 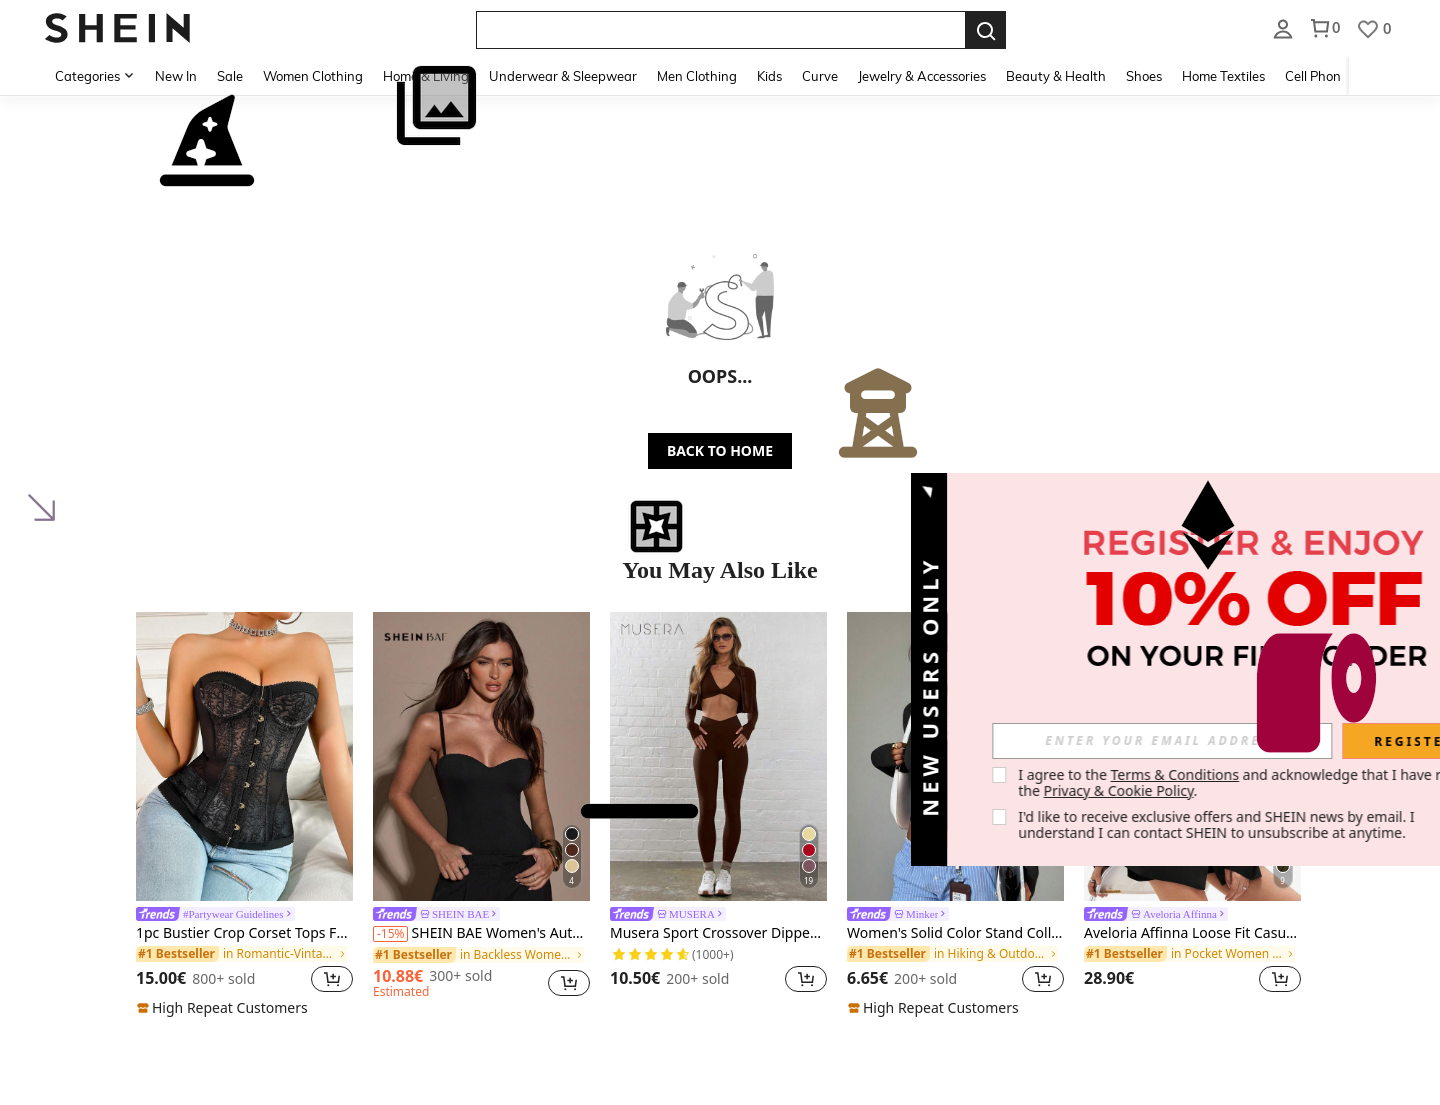 What do you see at coordinates (436, 105) in the screenshot?
I see `view photo collections or albums` at bounding box center [436, 105].